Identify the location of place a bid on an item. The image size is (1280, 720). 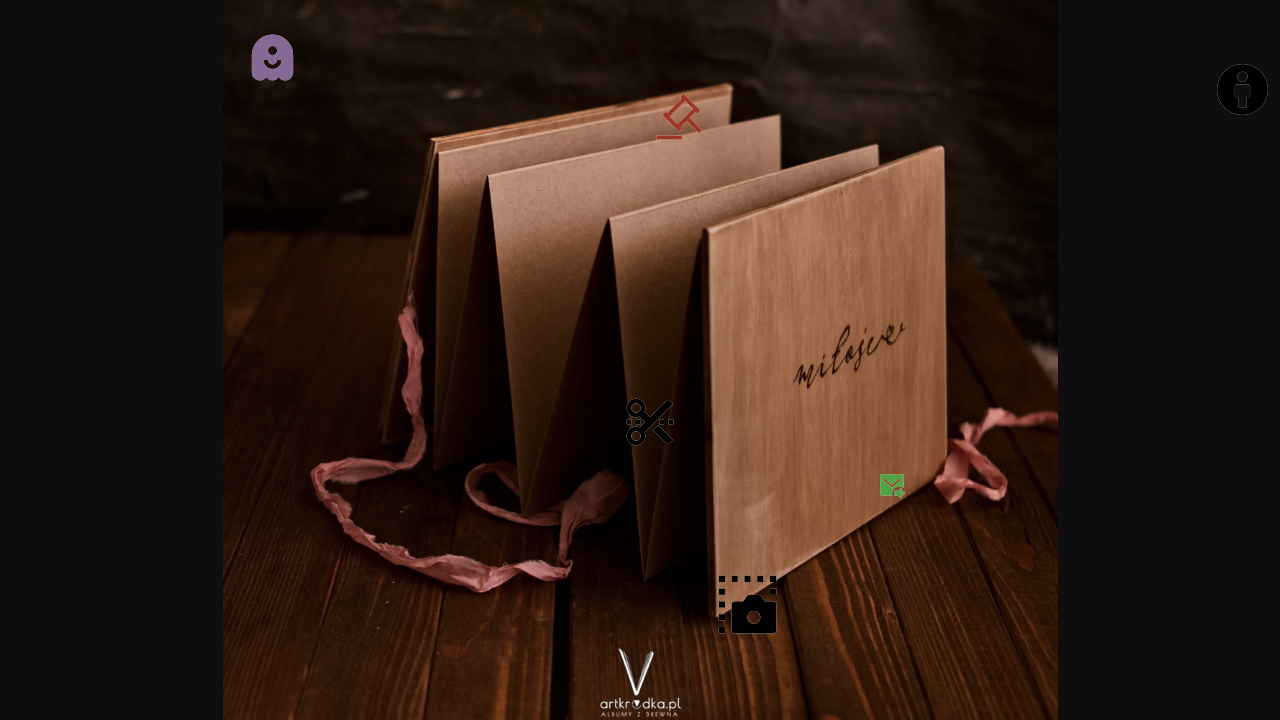
(678, 118).